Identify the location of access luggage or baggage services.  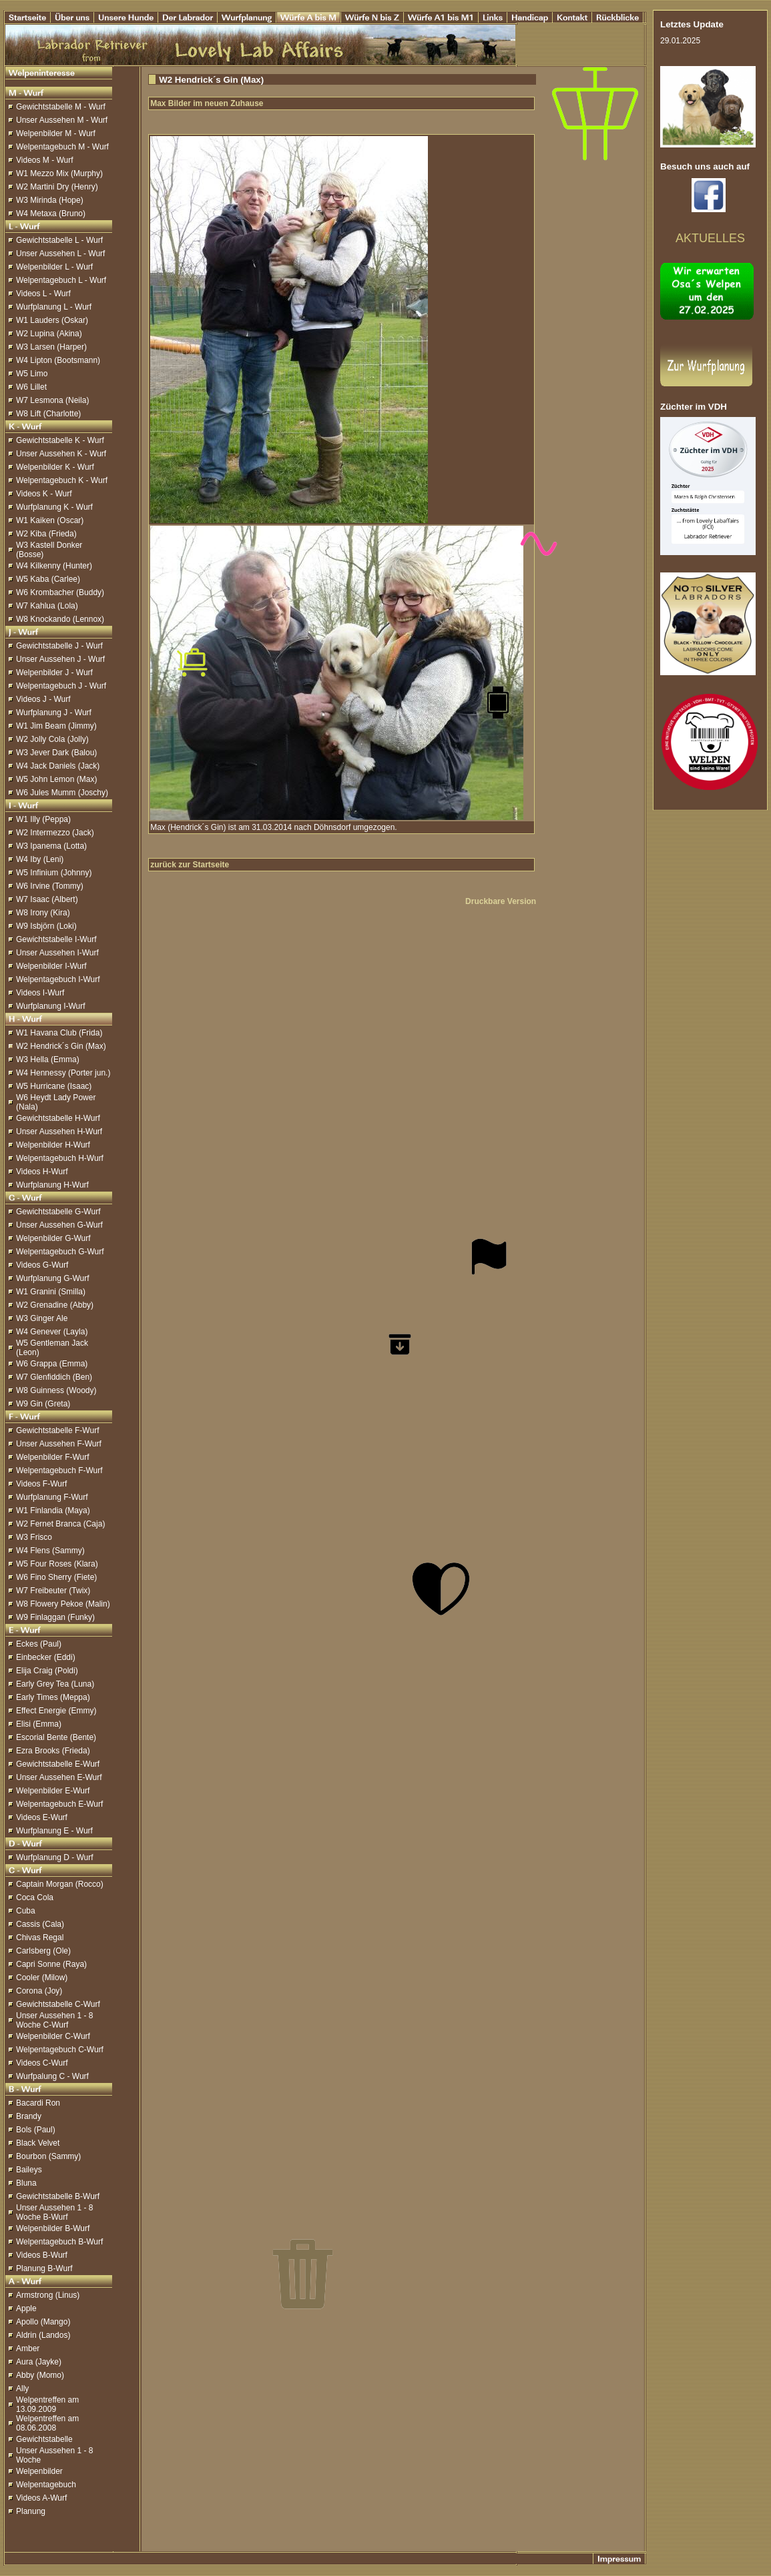
(192, 662).